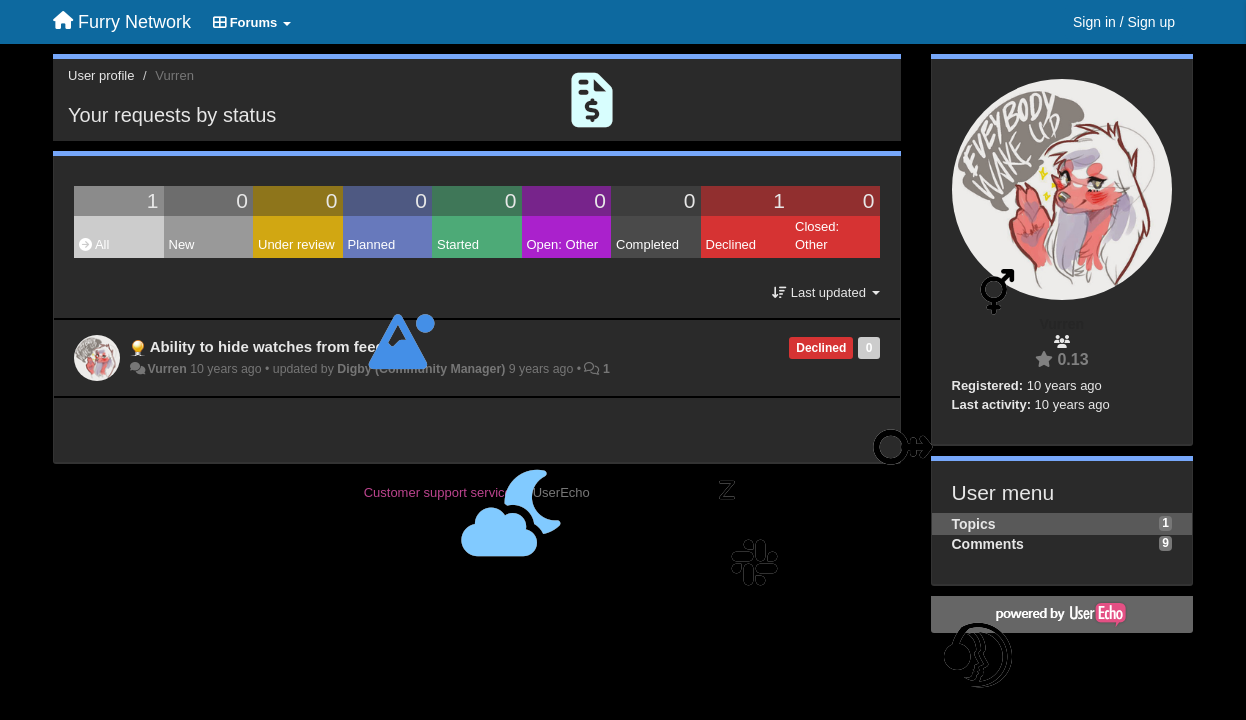 The width and height of the screenshot is (1246, 720). Describe the element at coordinates (754, 562) in the screenshot. I see `open Slack messaging app` at that location.